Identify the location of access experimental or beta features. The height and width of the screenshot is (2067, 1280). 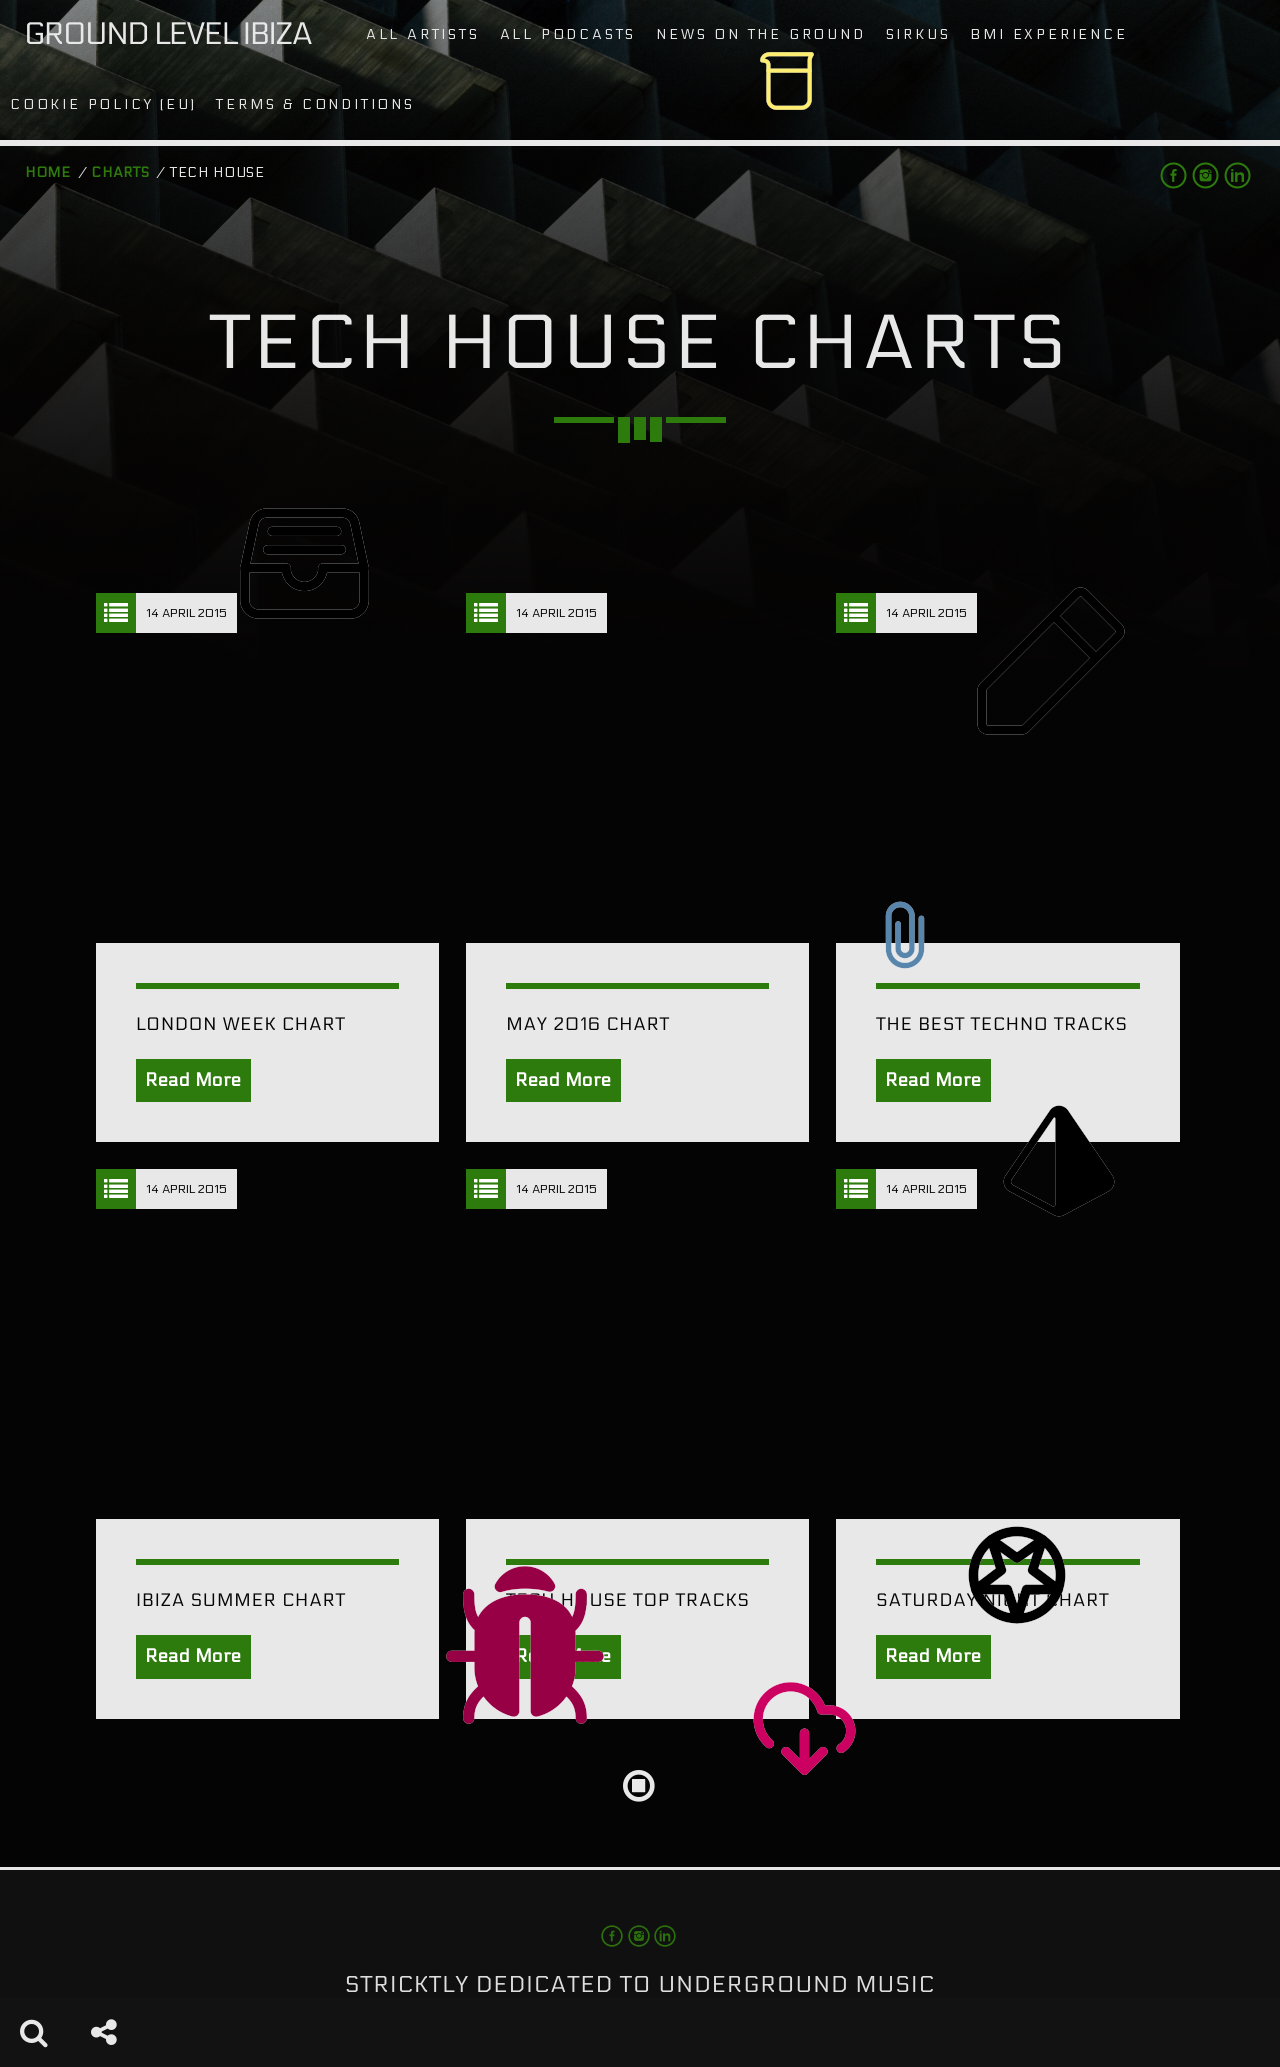
(787, 81).